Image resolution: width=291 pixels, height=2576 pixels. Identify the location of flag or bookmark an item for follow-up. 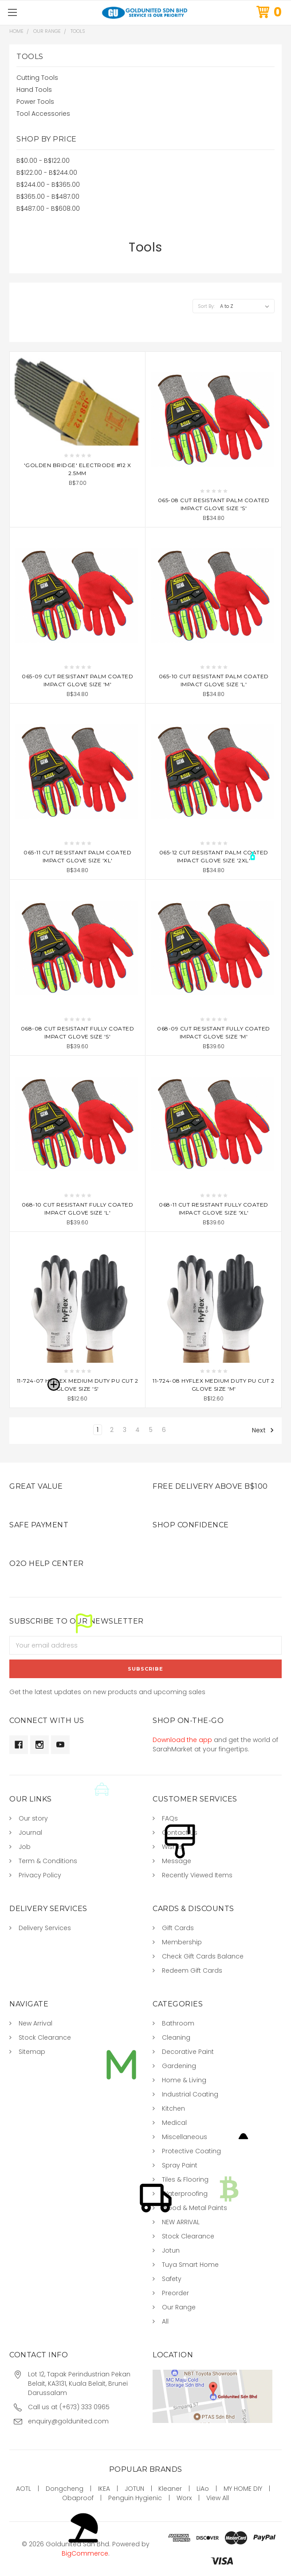
(84, 1623).